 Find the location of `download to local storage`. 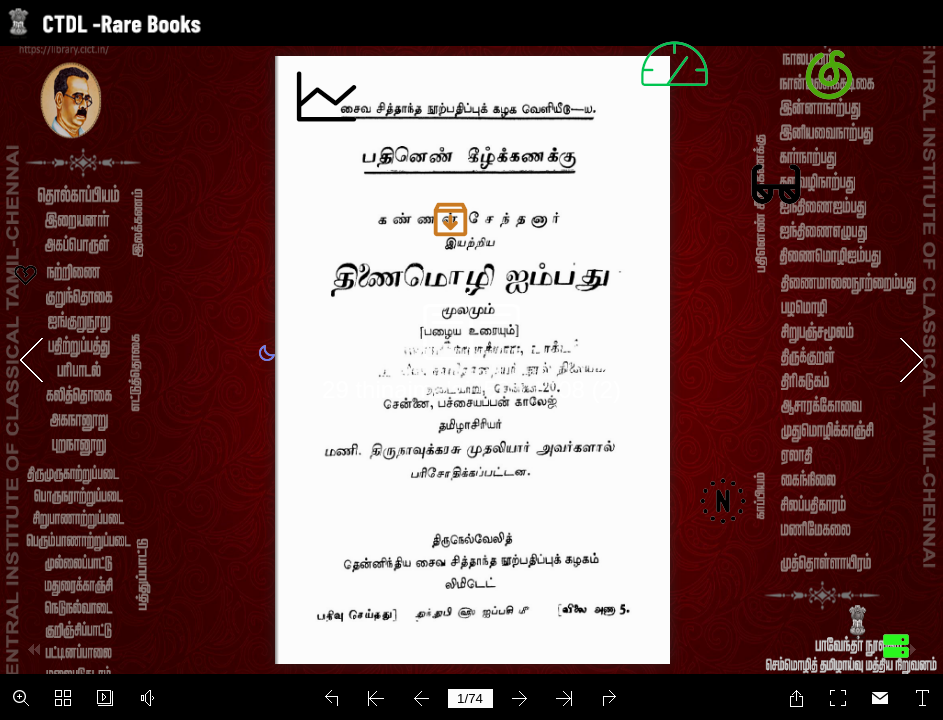

download to local storage is located at coordinates (450, 219).